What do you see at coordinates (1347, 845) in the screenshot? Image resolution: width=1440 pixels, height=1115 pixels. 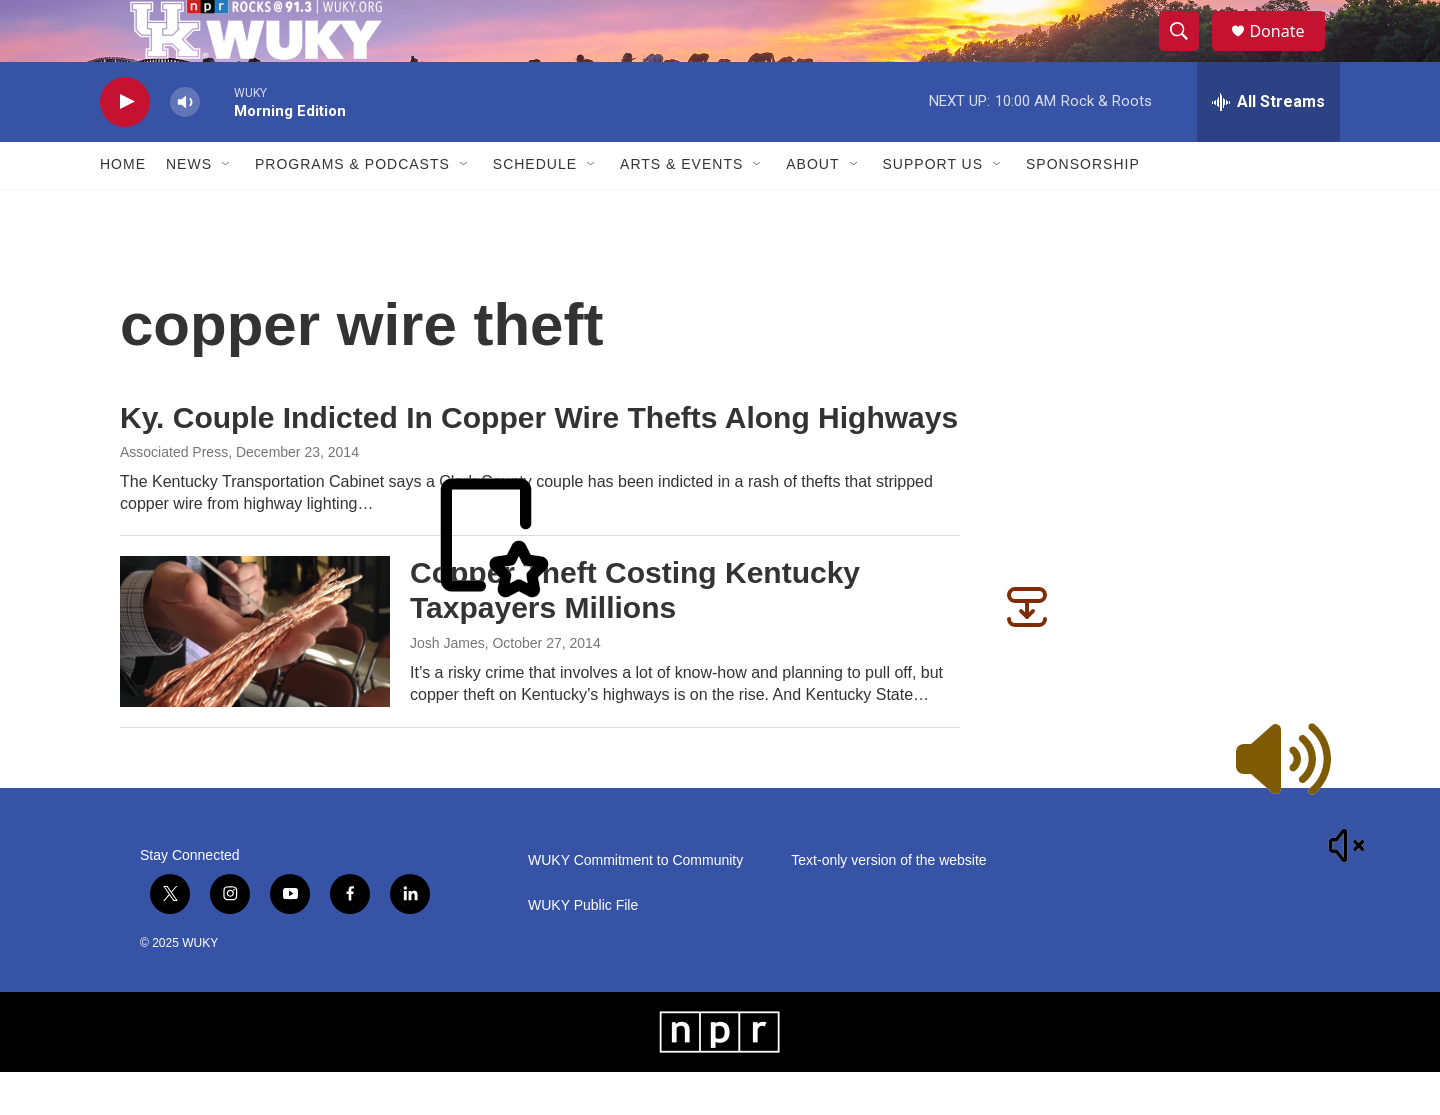 I see `mute audio or sound` at bounding box center [1347, 845].